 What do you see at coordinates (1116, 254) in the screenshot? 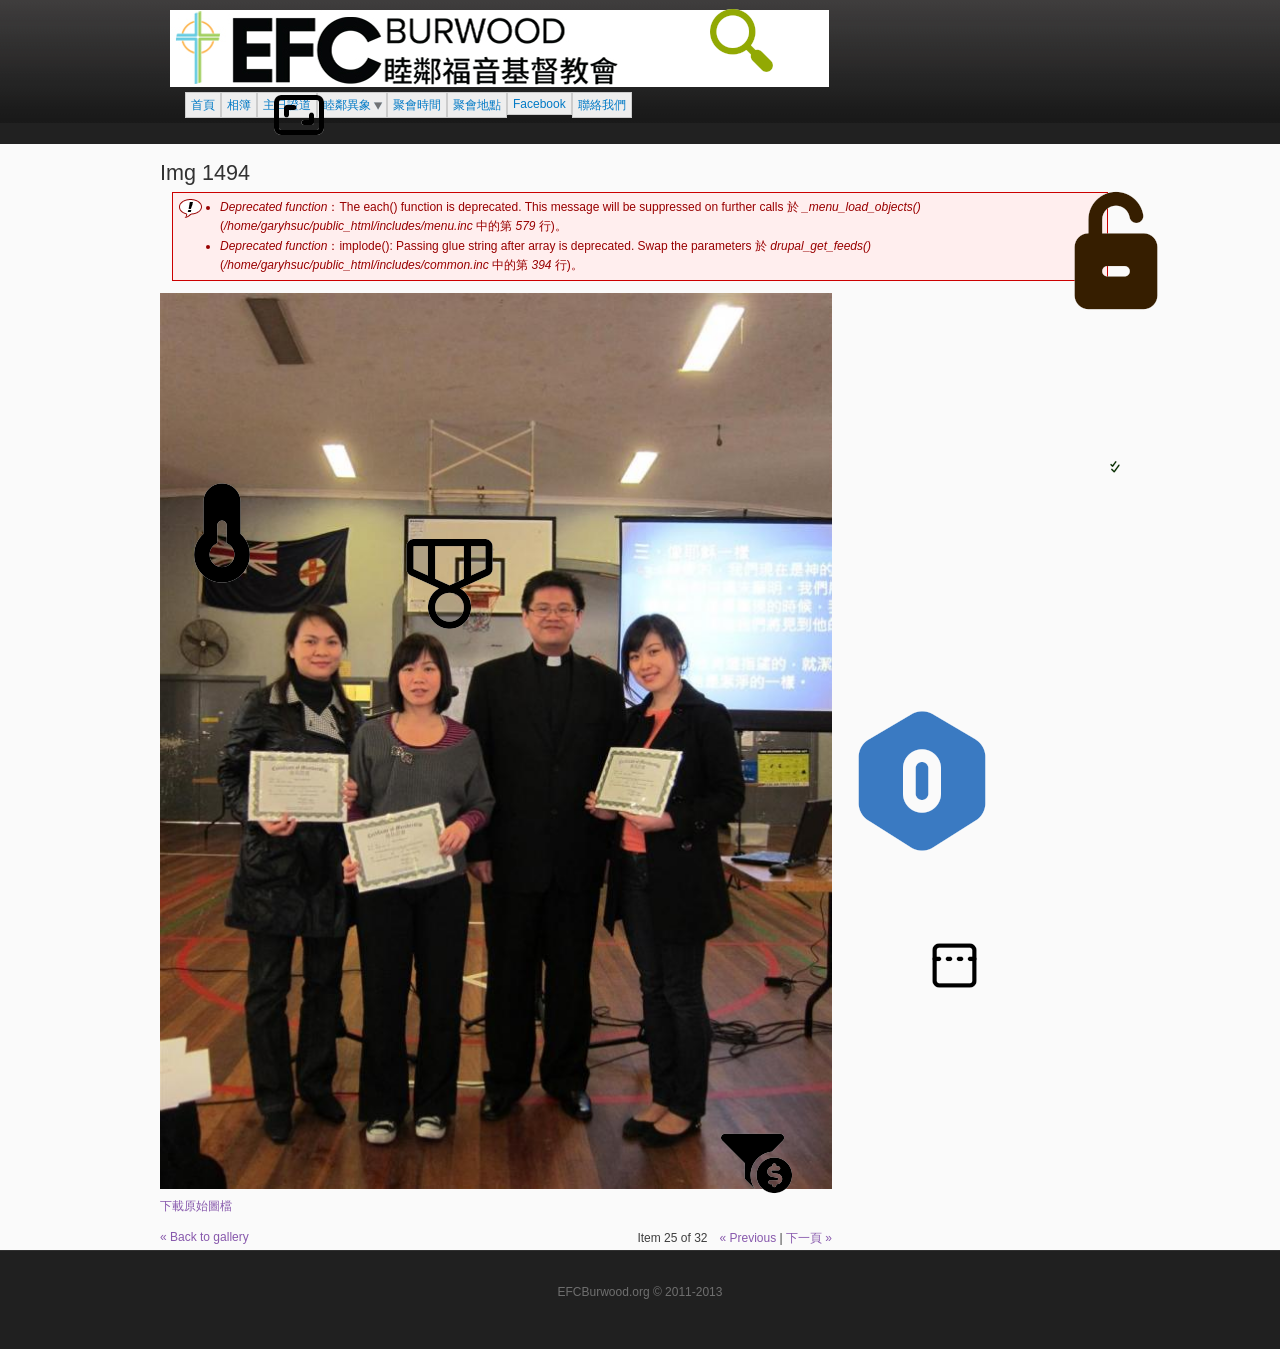
I see `unlock a secured item or account` at bounding box center [1116, 254].